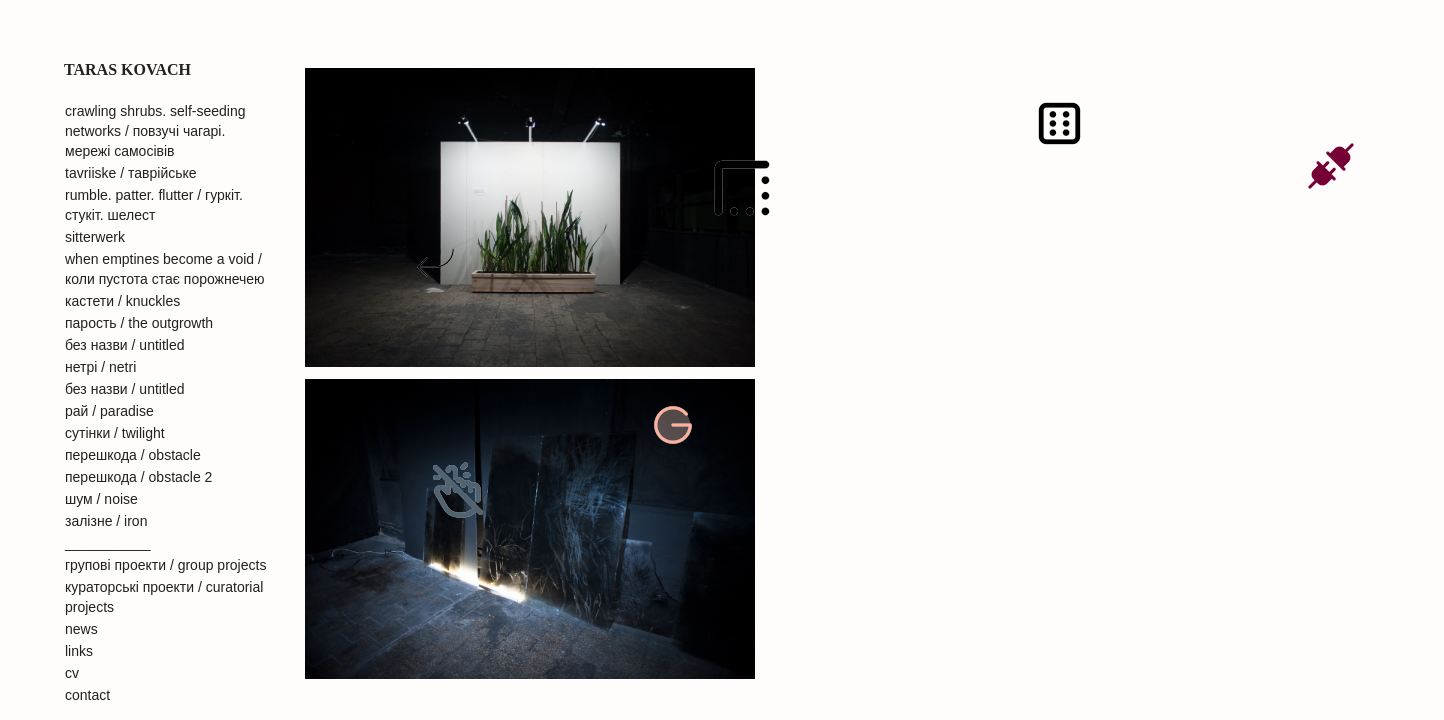  I want to click on sign in with Google, so click(673, 425).